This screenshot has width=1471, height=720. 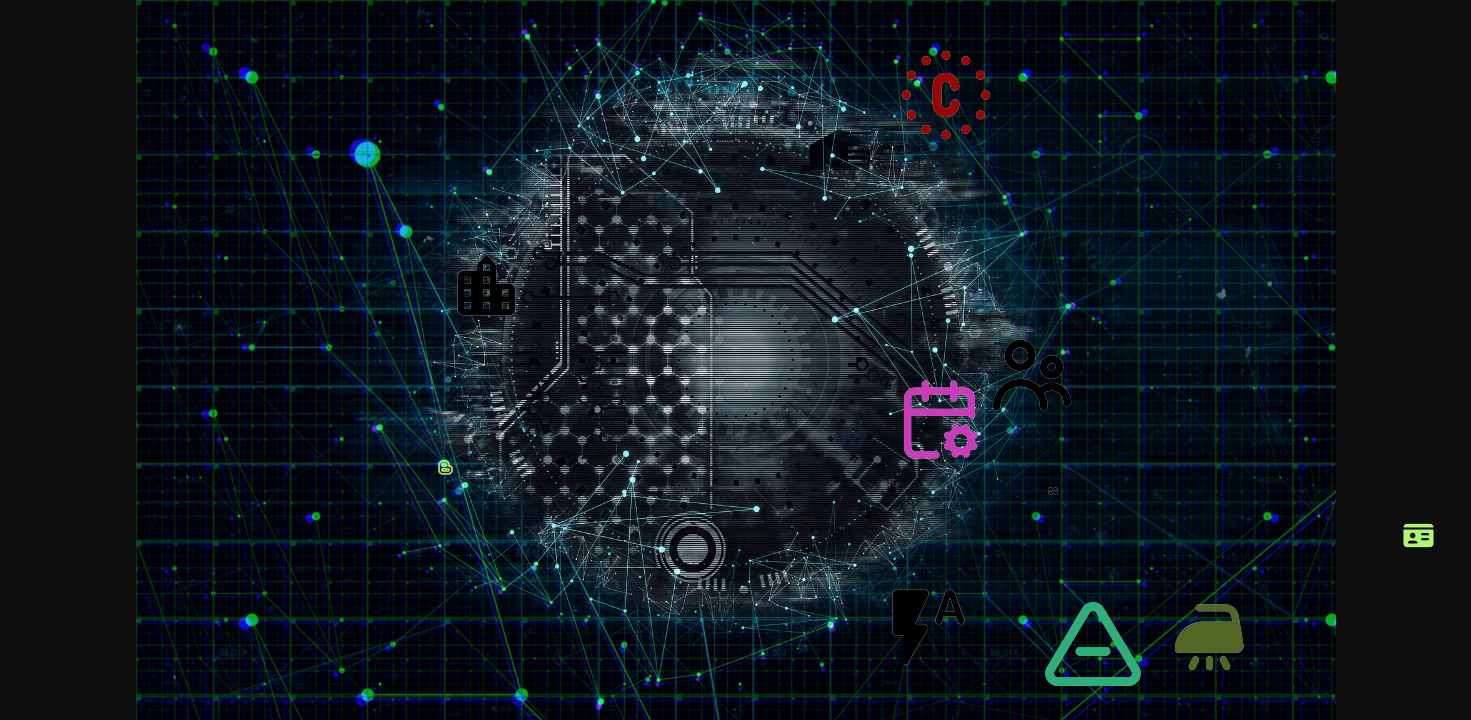 I want to click on indicates steam ironing setting, so click(x=1209, y=635).